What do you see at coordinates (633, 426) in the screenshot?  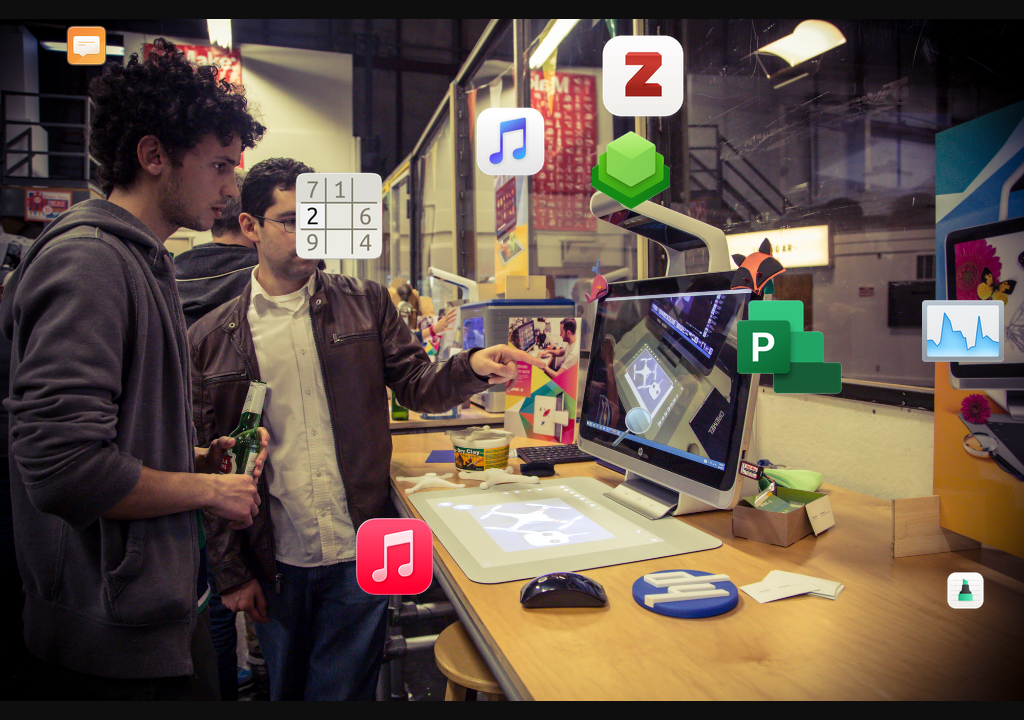 I see `search for content or files` at bounding box center [633, 426].